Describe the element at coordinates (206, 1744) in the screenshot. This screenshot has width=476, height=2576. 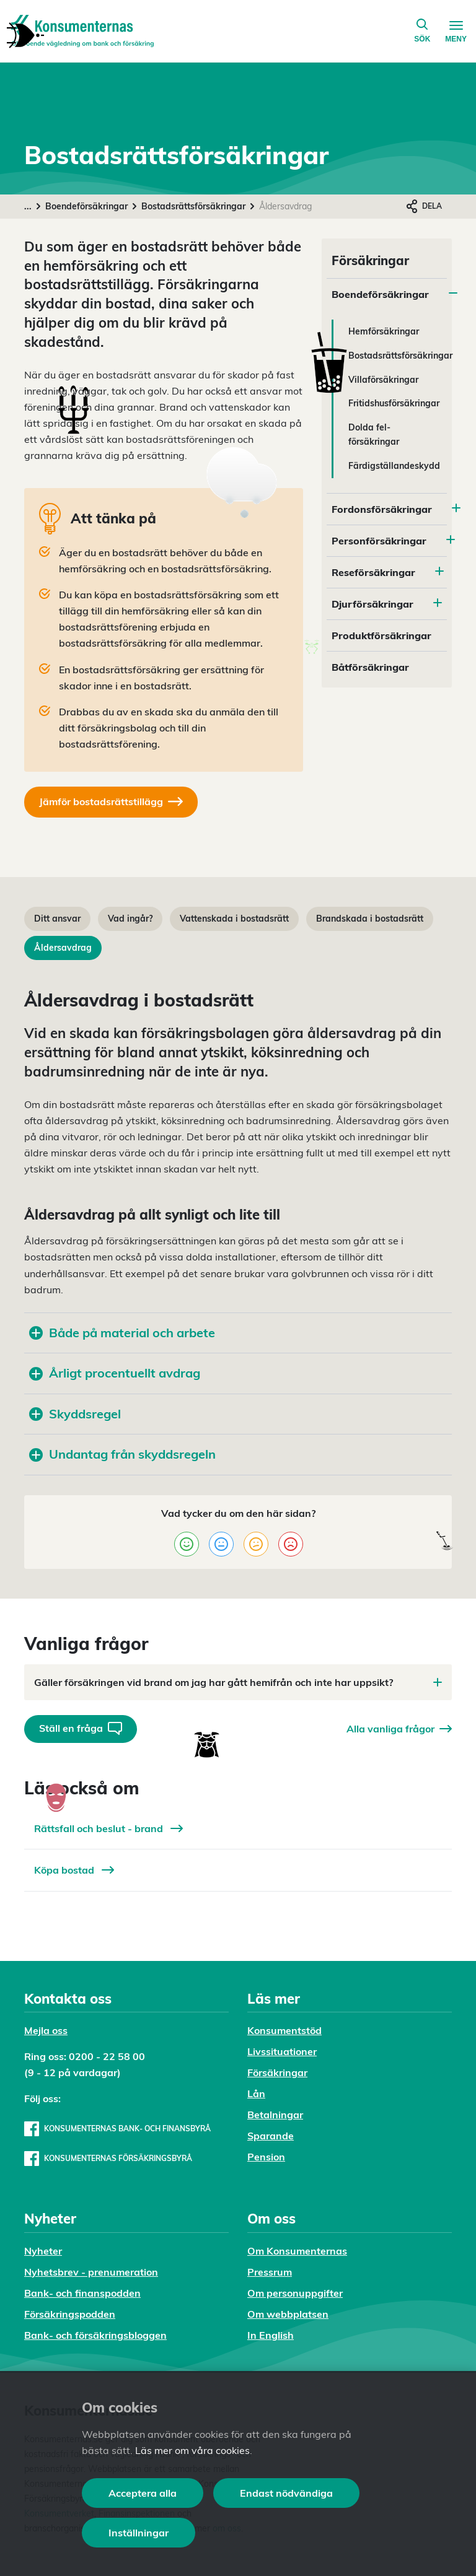
I see `equip armor or cape to character` at that location.